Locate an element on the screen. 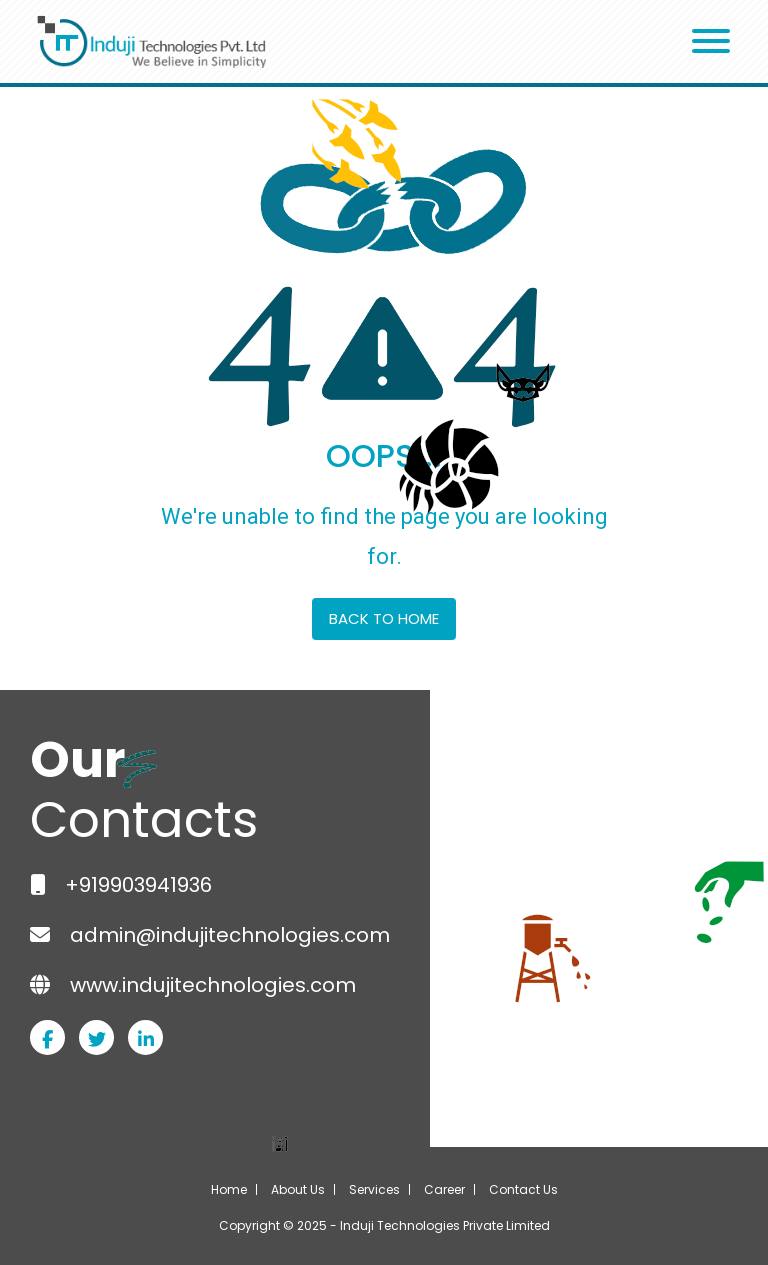  the high priestess tarot card is located at coordinates (280, 1144).